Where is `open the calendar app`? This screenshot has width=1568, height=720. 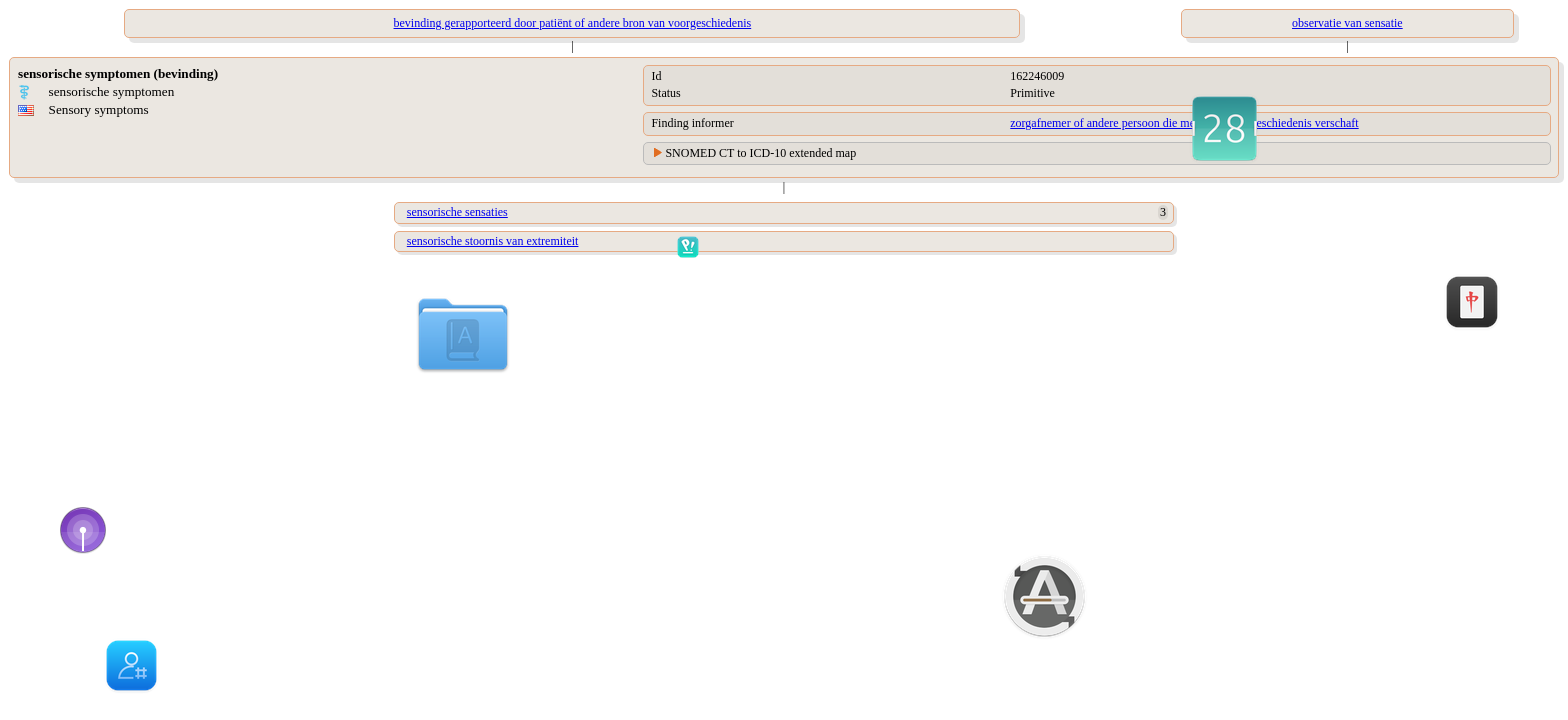
open the calendar app is located at coordinates (1224, 128).